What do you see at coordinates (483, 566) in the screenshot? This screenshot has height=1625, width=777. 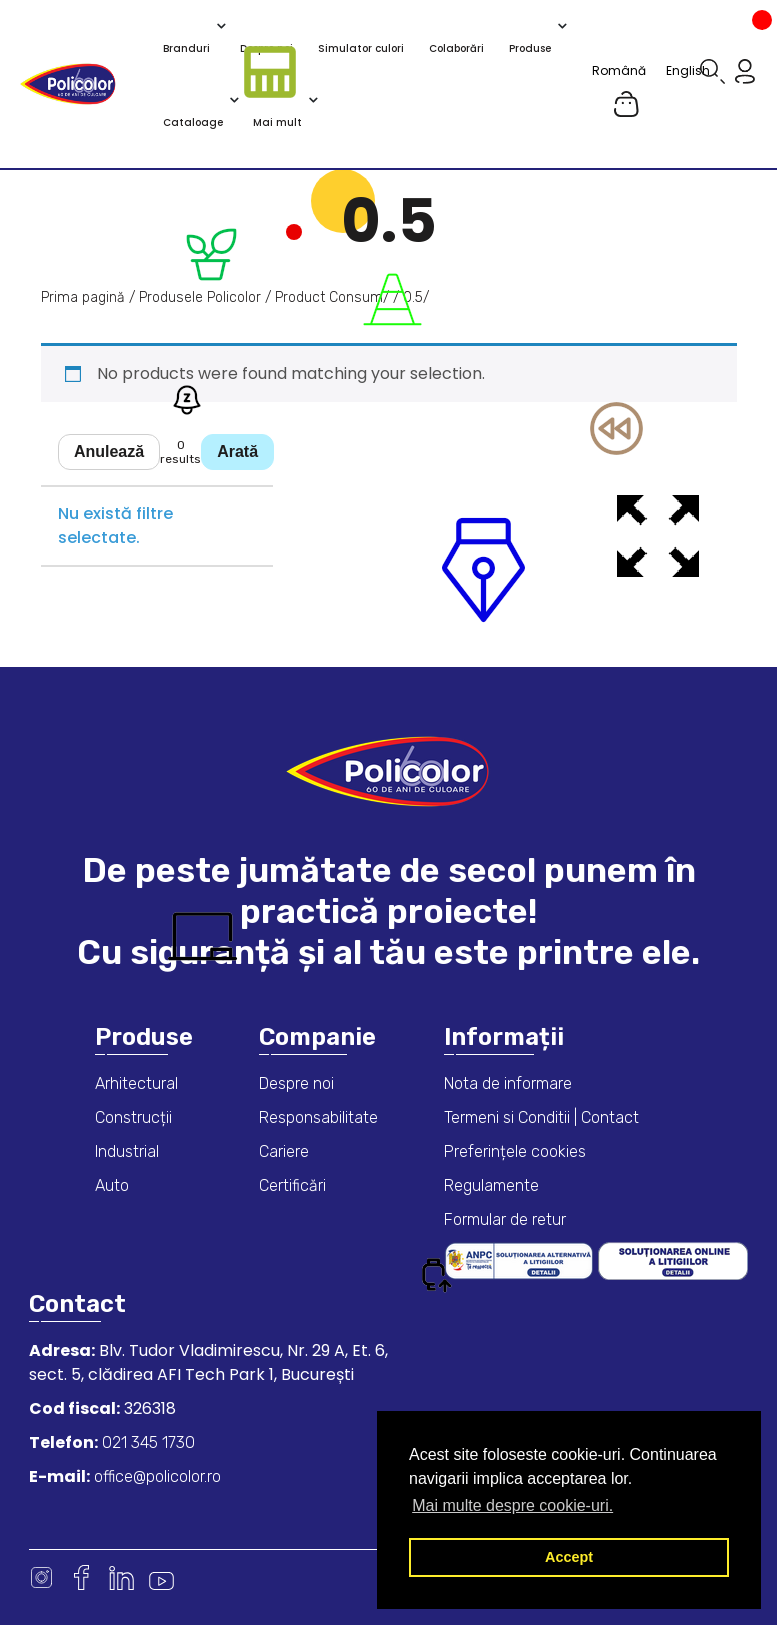 I see `access drawing or illustration tools` at bounding box center [483, 566].